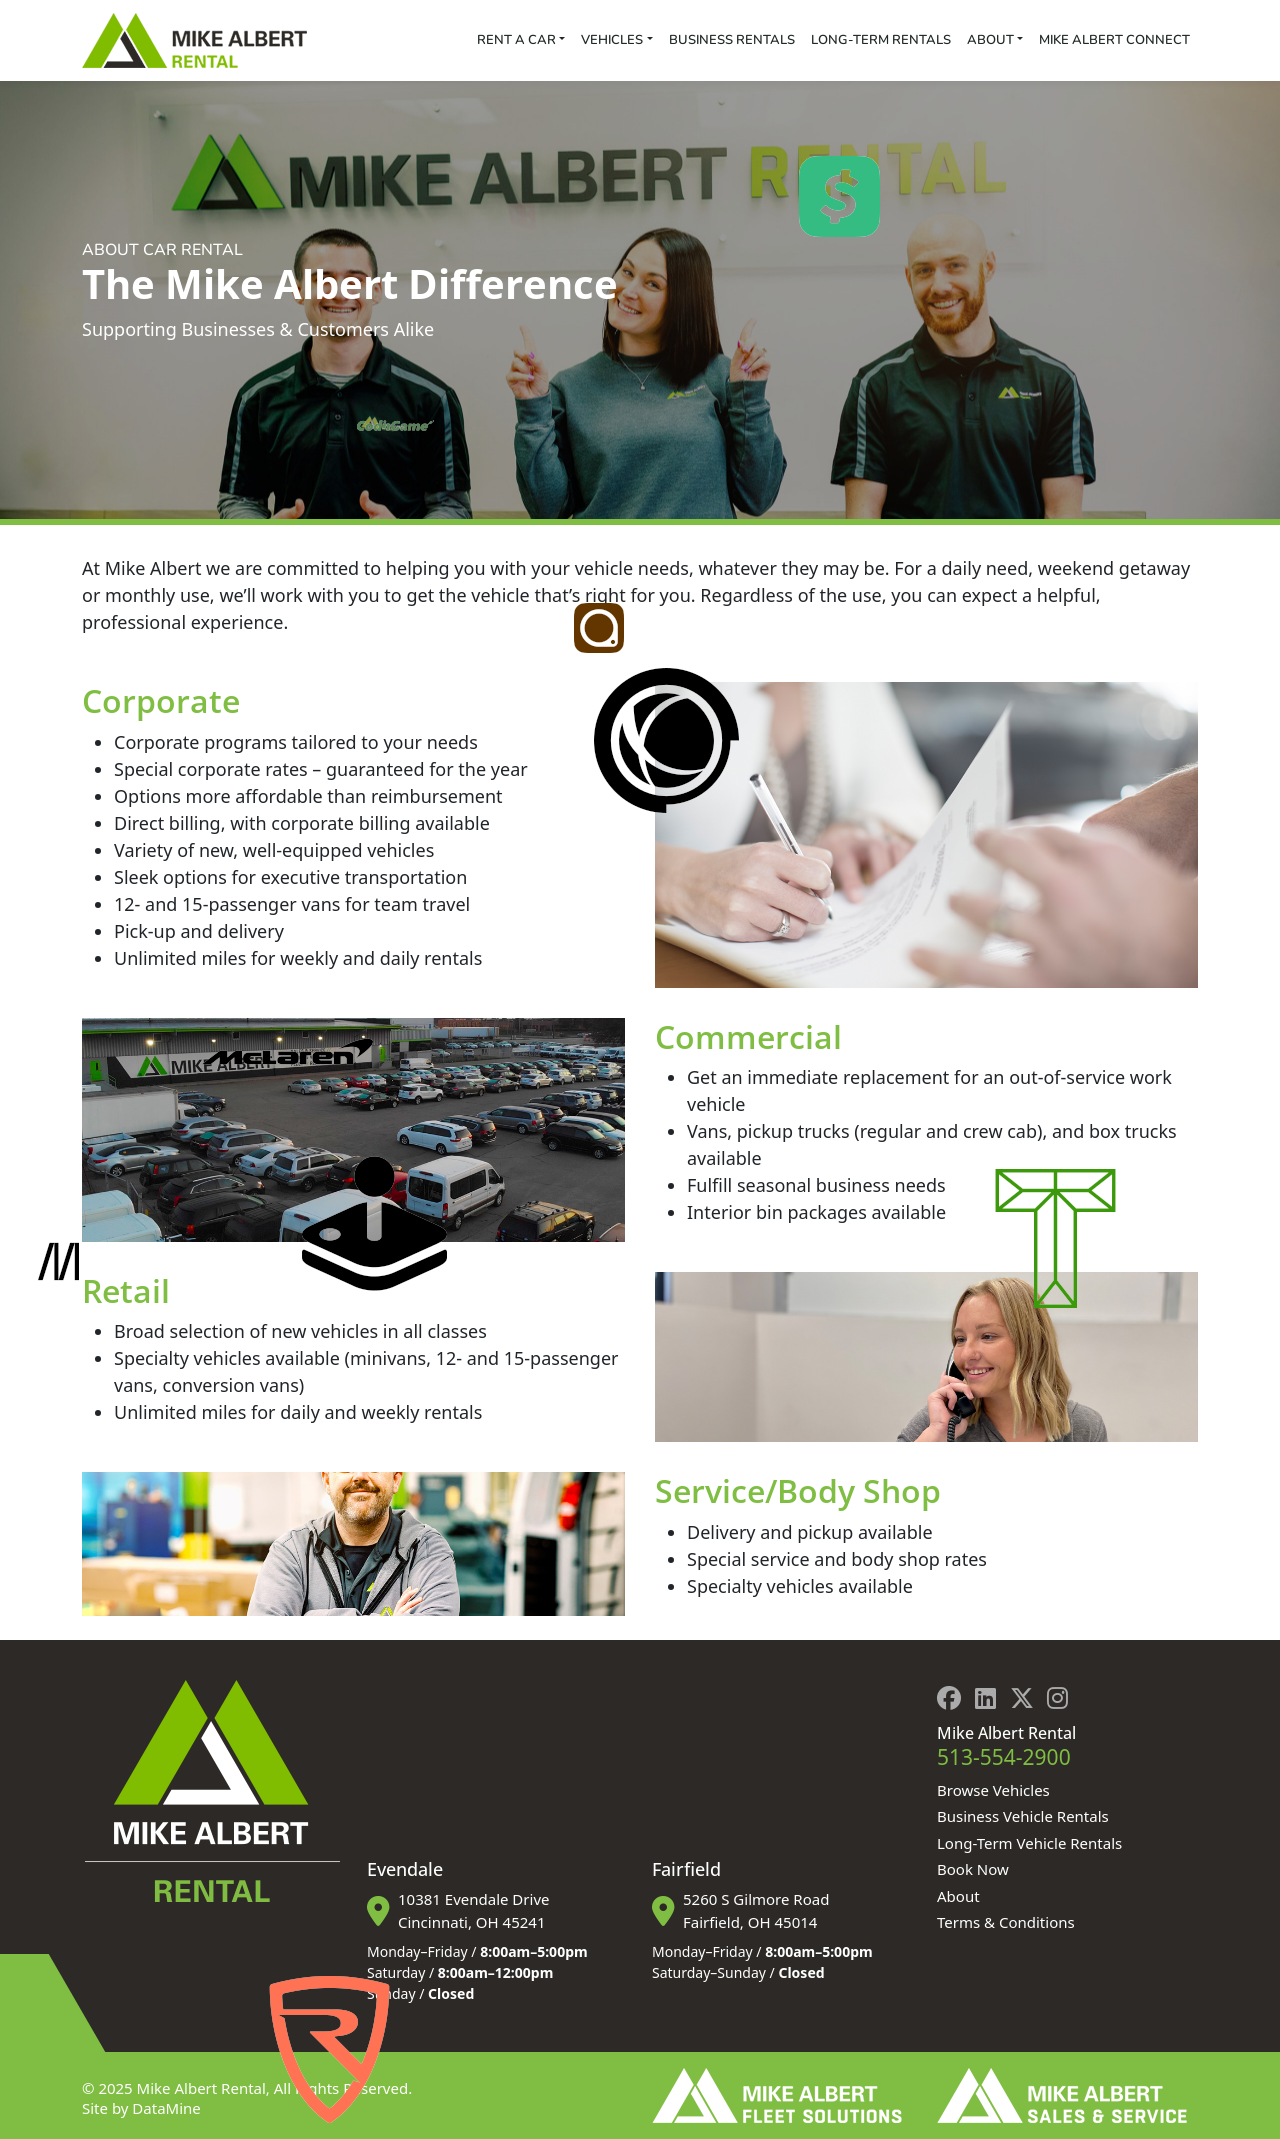 This screenshot has height=2139, width=1280. Describe the element at coordinates (287, 1051) in the screenshot. I see `McLaren brand logo` at that location.